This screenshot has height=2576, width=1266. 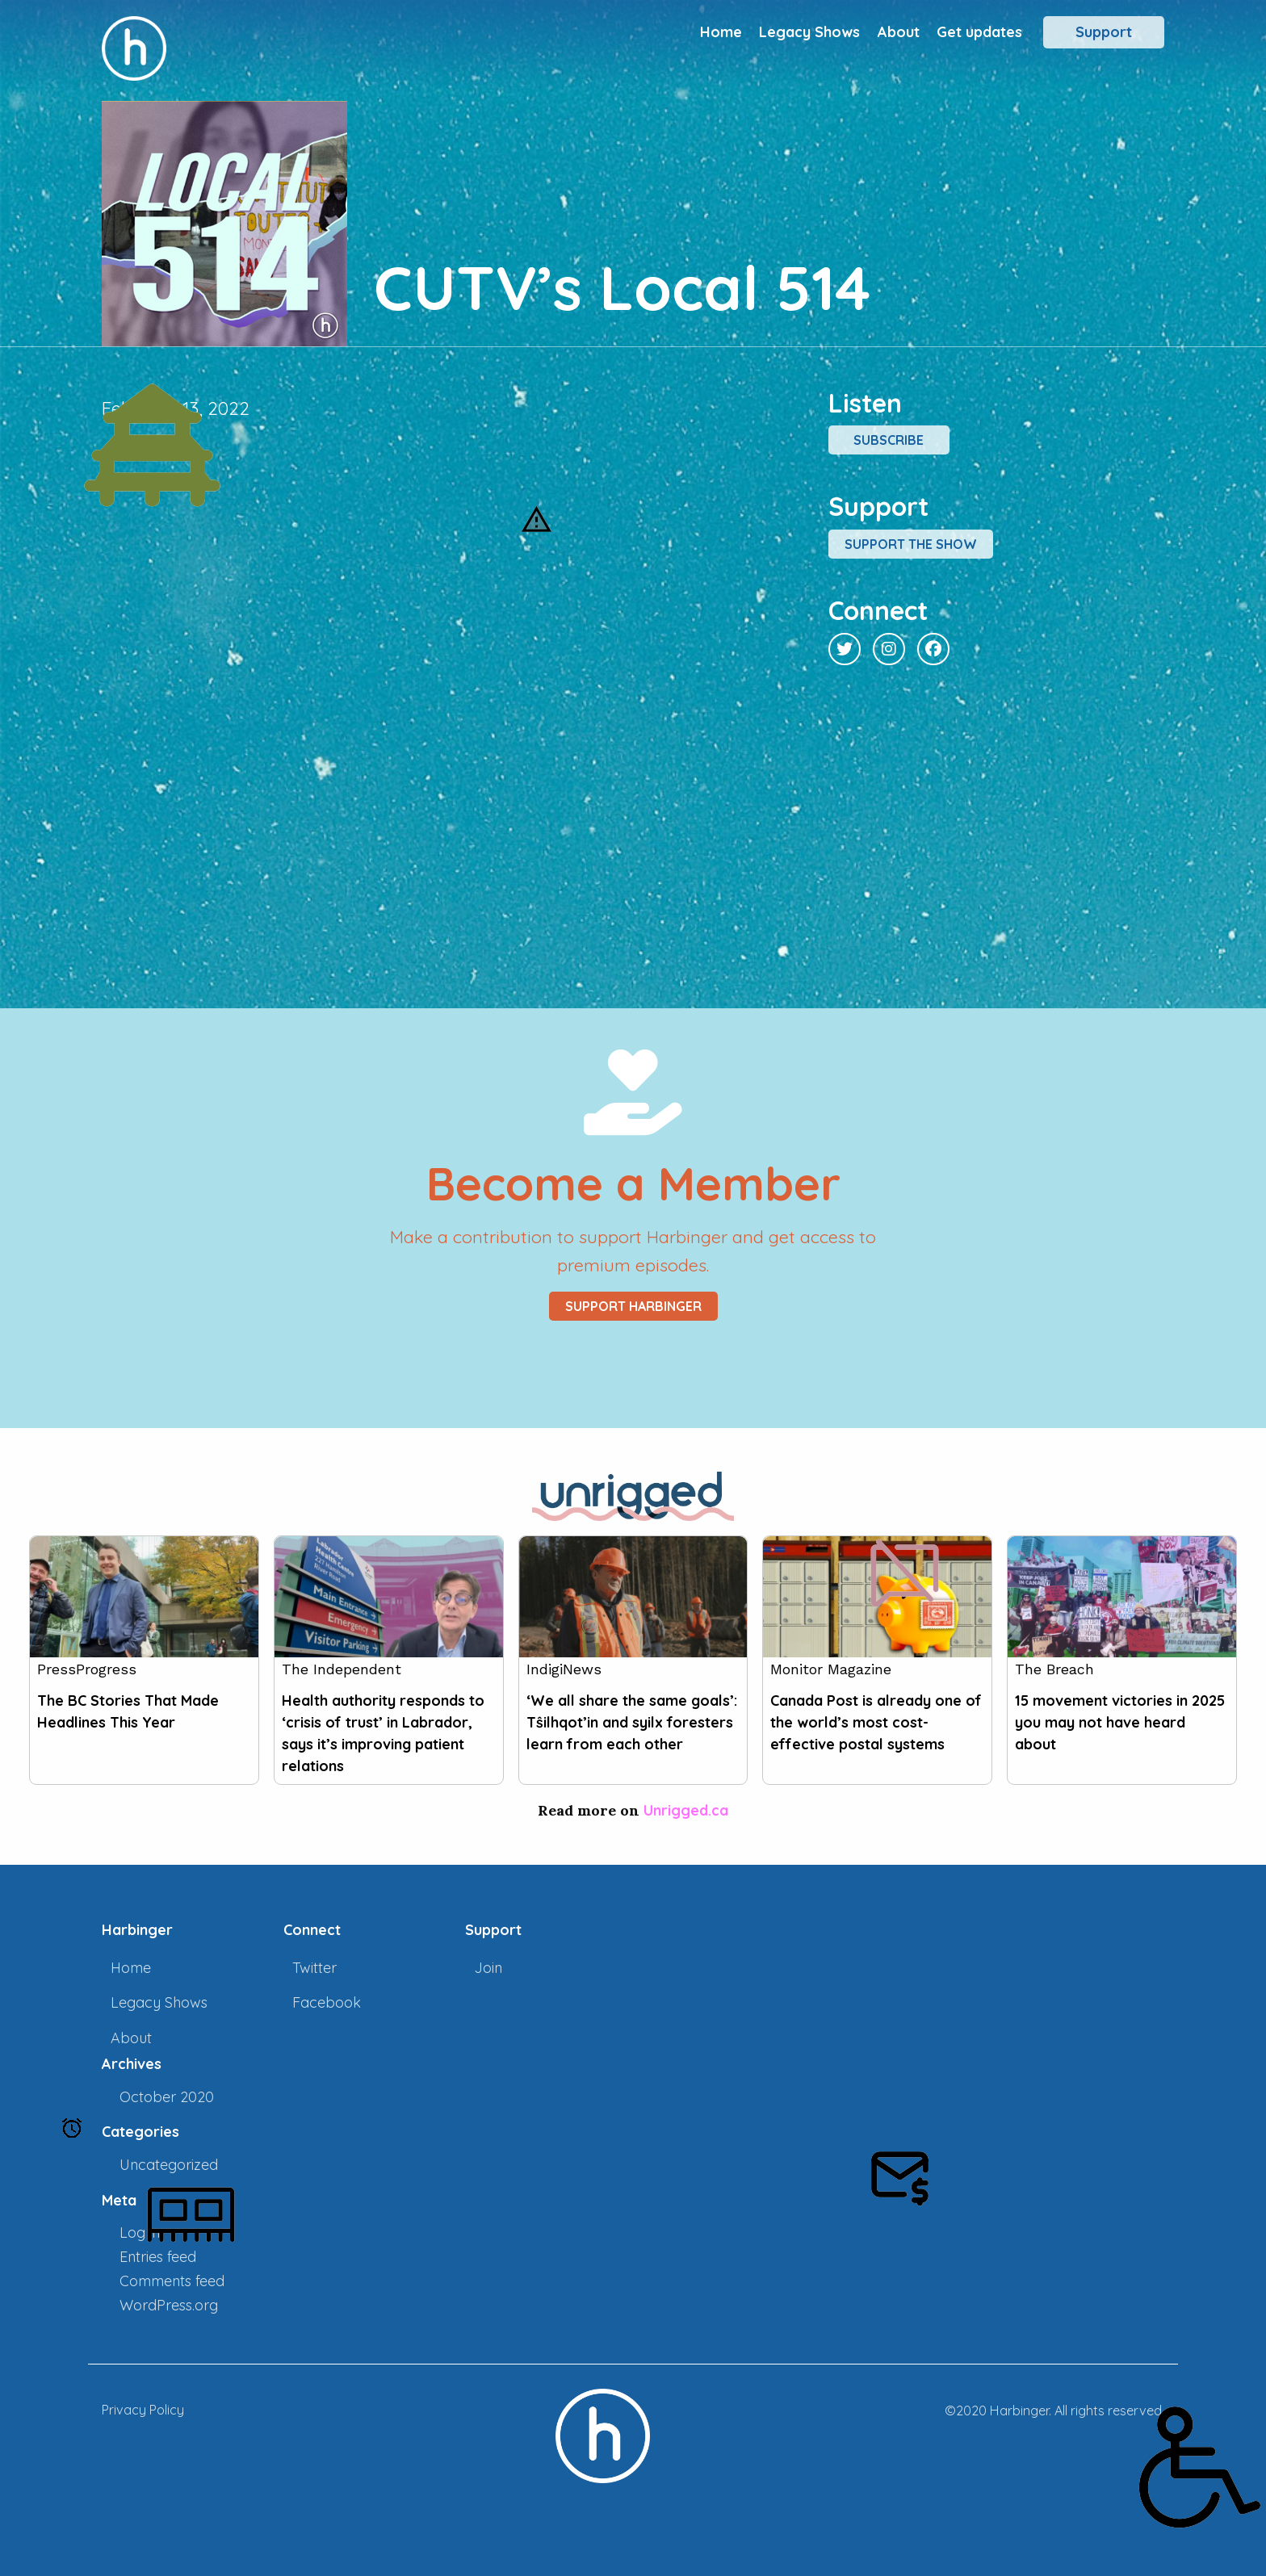 I want to click on mute or disable chat notifications, so click(x=904, y=1570).